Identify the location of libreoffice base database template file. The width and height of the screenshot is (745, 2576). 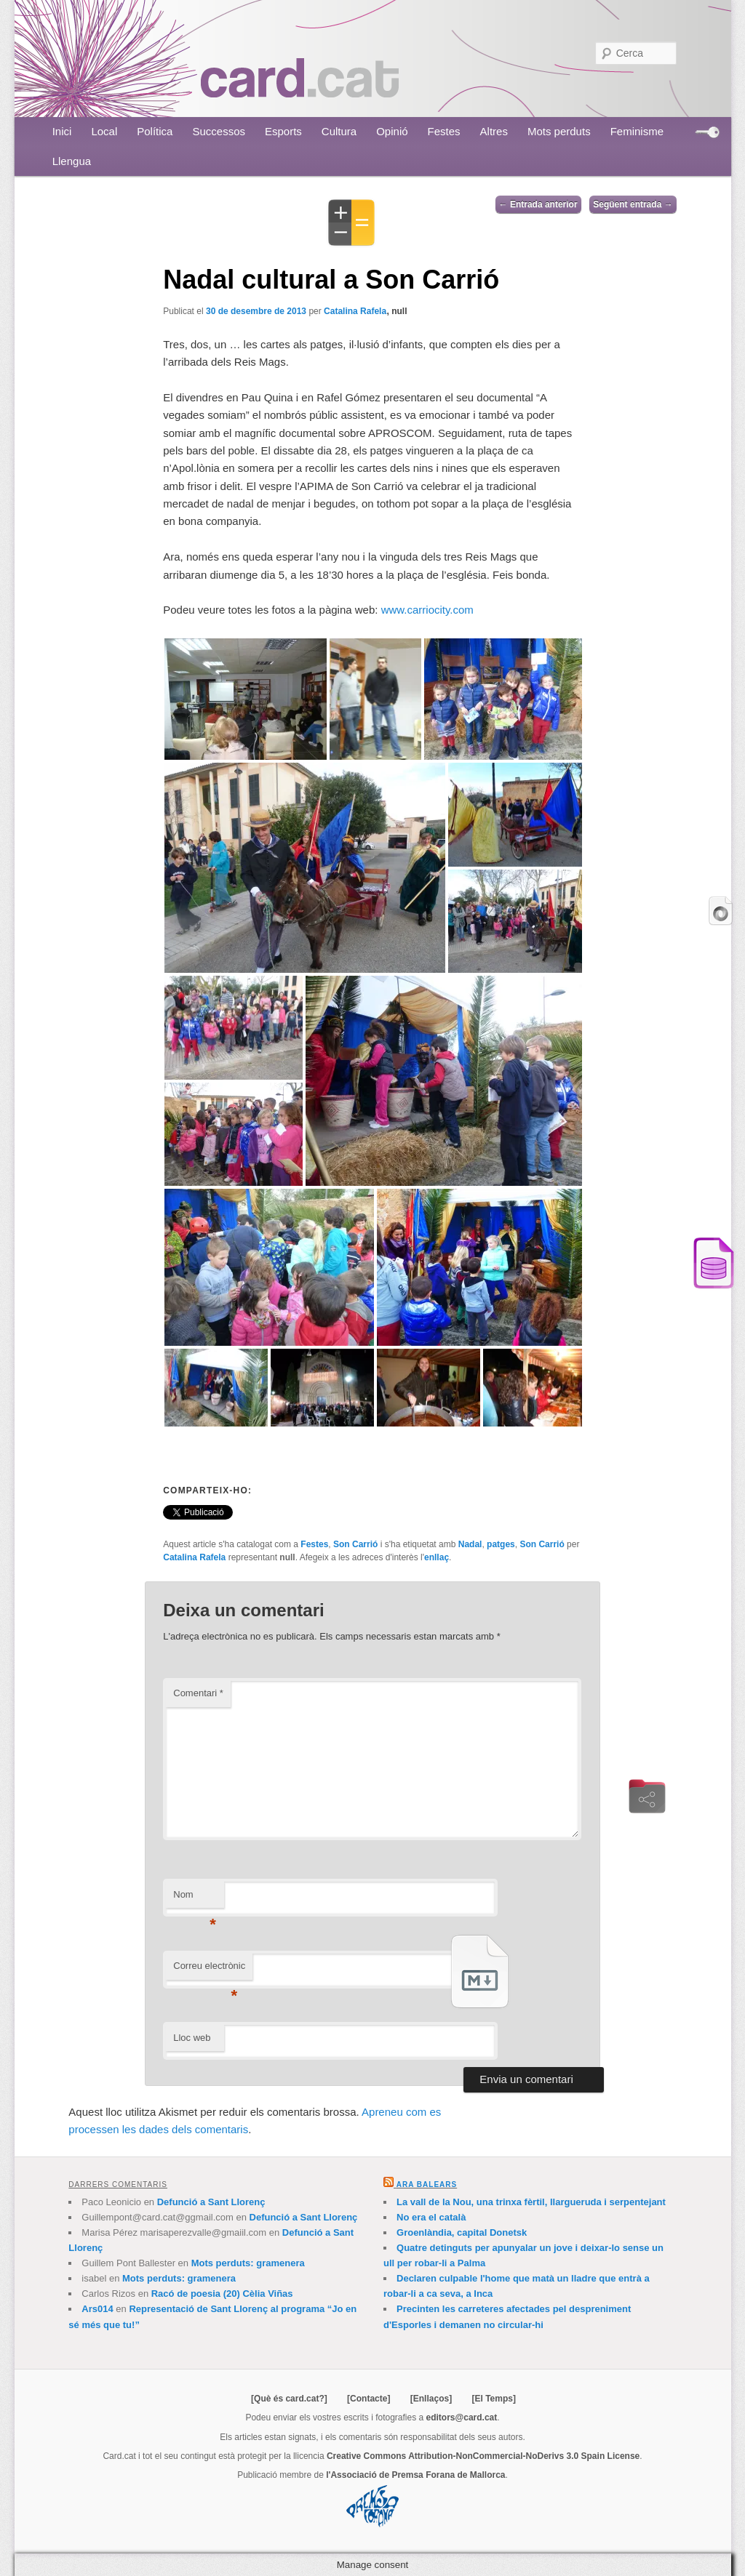
(714, 1263).